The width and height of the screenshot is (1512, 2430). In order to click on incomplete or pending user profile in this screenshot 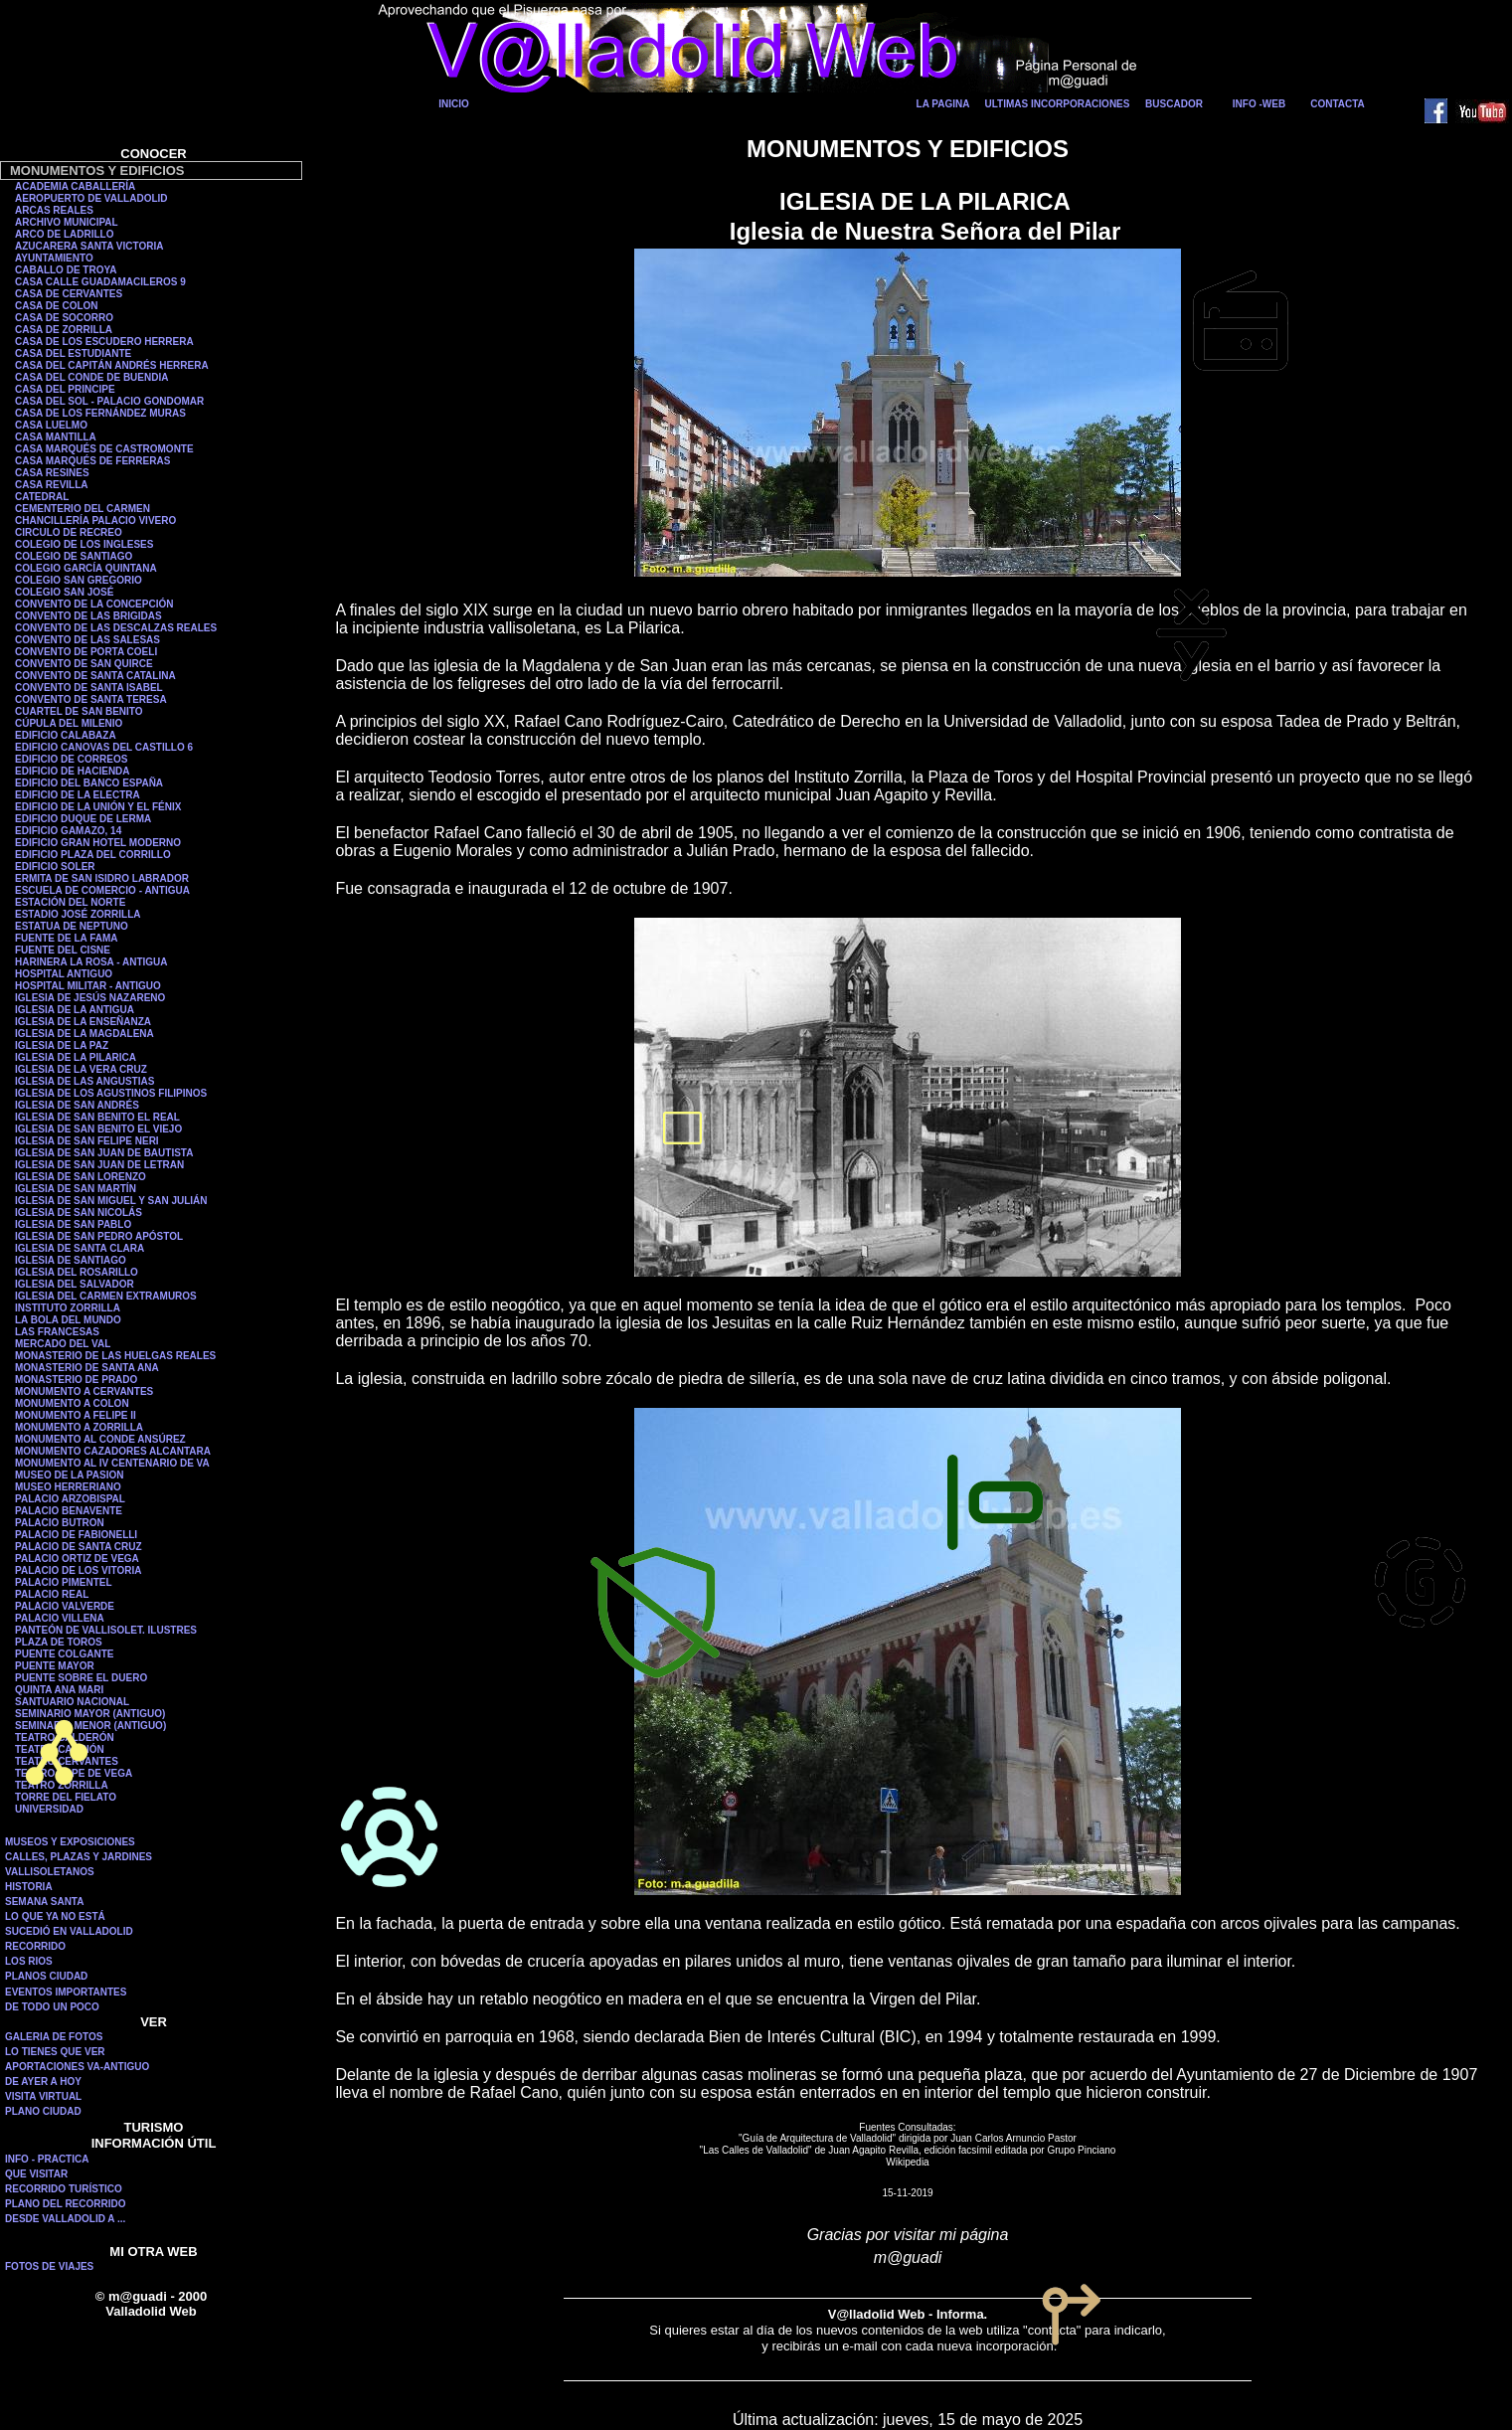, I will do `click(389, 1836)`.